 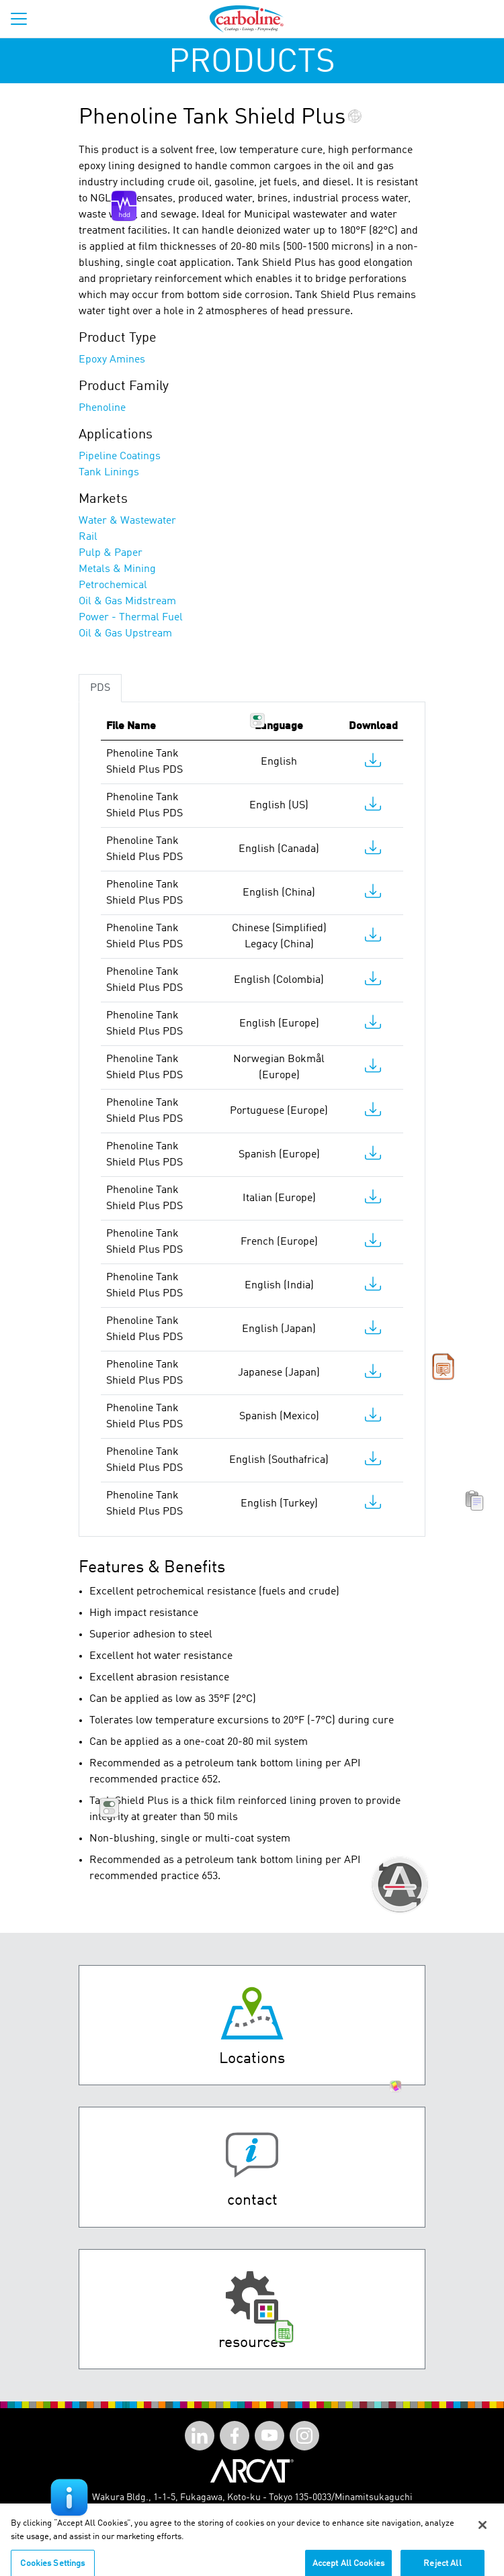 What do you see at coordinates (124, 205) in the screenshot?
I see `virtualbox hard disk drive file` at bounding box center [124, 205].